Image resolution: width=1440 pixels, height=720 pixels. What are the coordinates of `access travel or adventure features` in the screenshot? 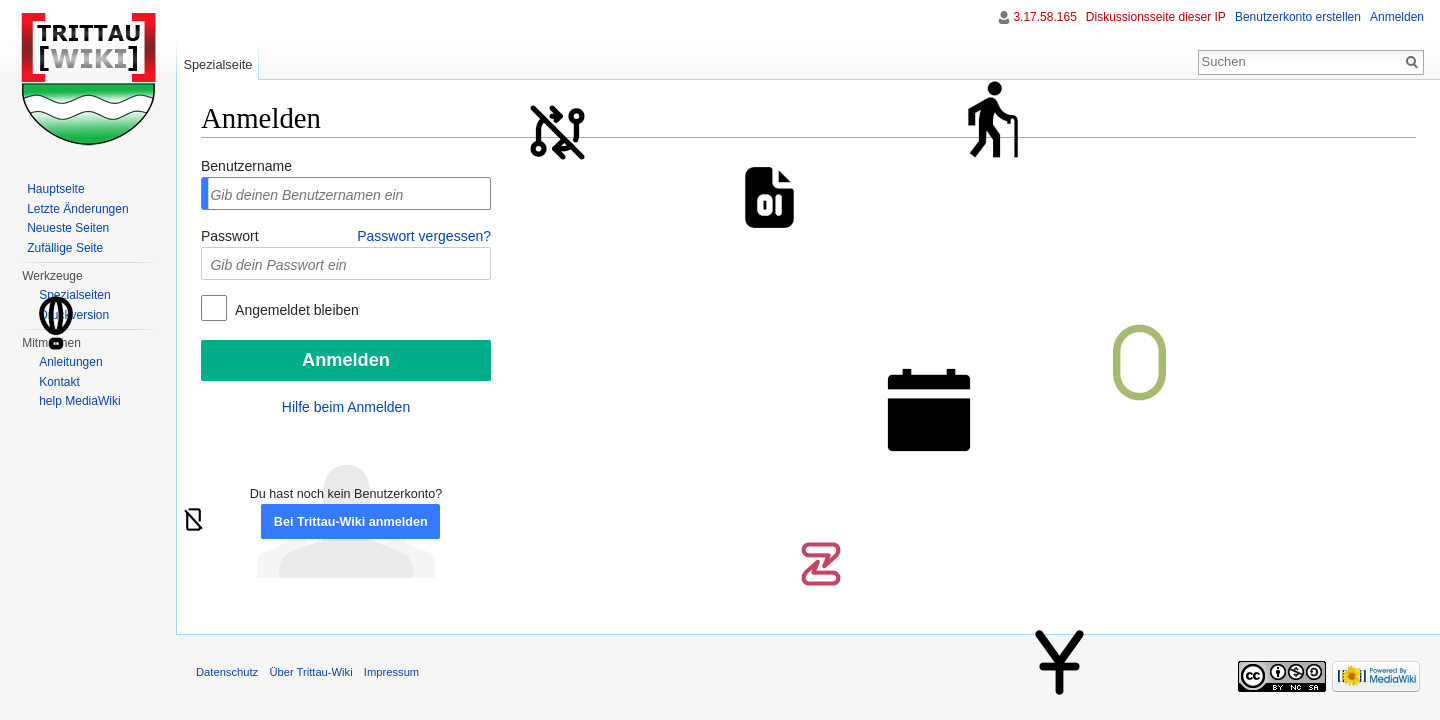 It's located at (56, 323).